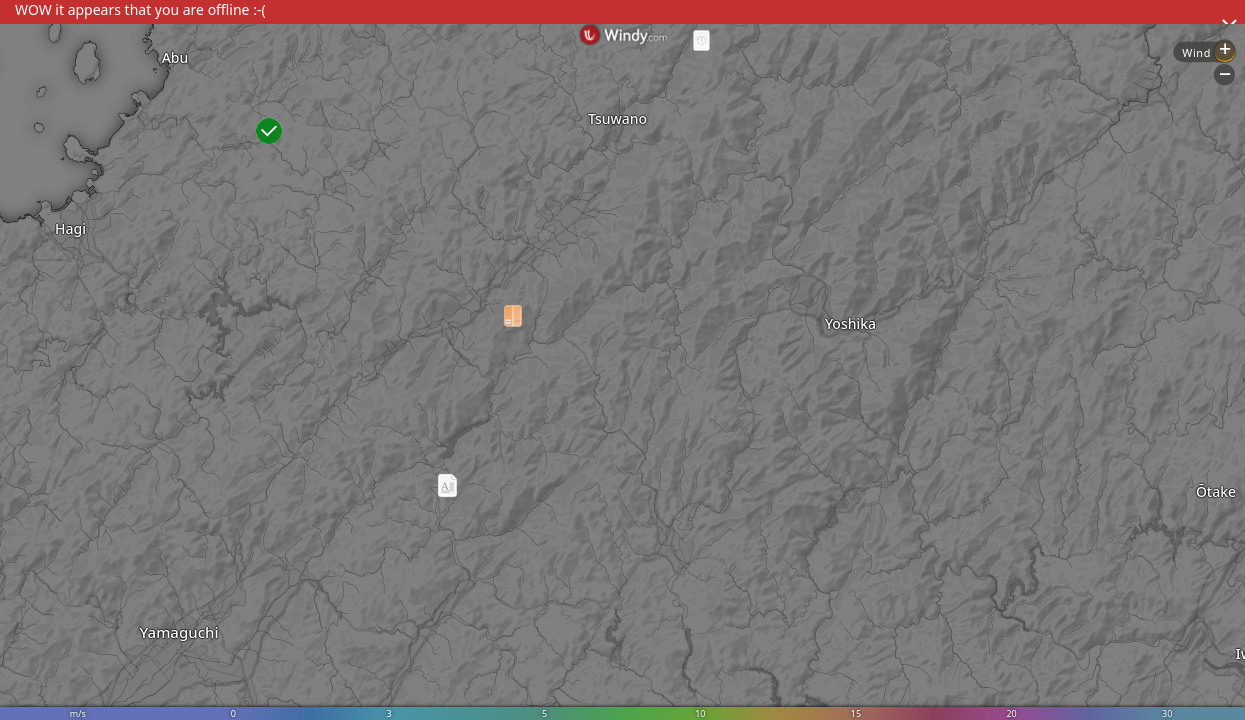  What do you see at coordinates (701, 40) in the screenshot?
I see `a deleted or trashed file` at bounding box center [701, 40].